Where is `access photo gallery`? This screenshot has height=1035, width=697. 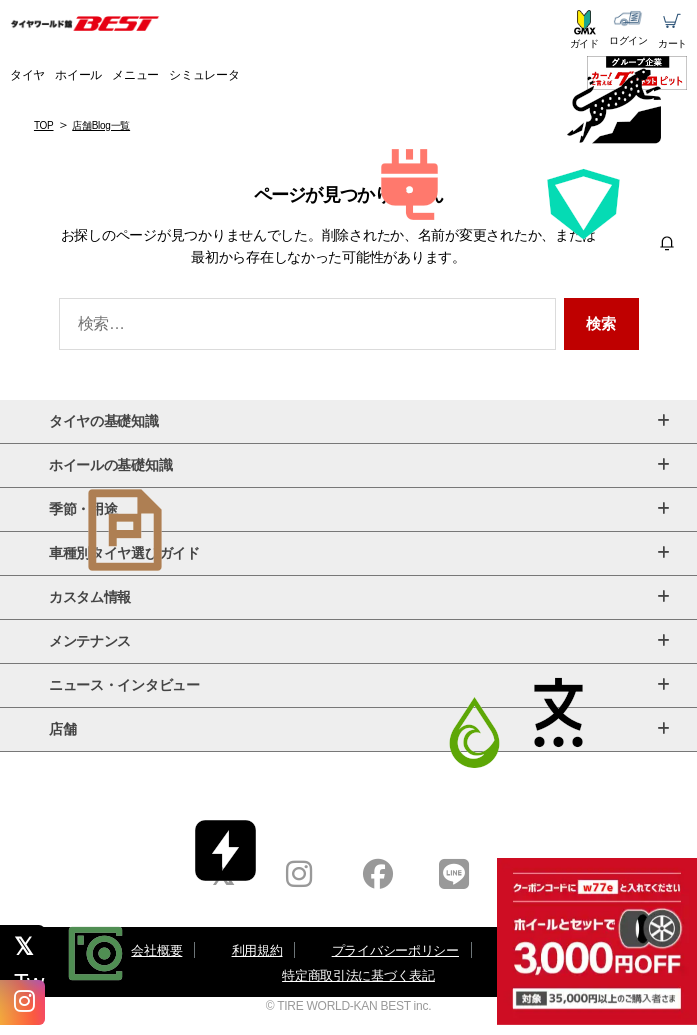
access photo gallery is located at coordinates (95, 953).